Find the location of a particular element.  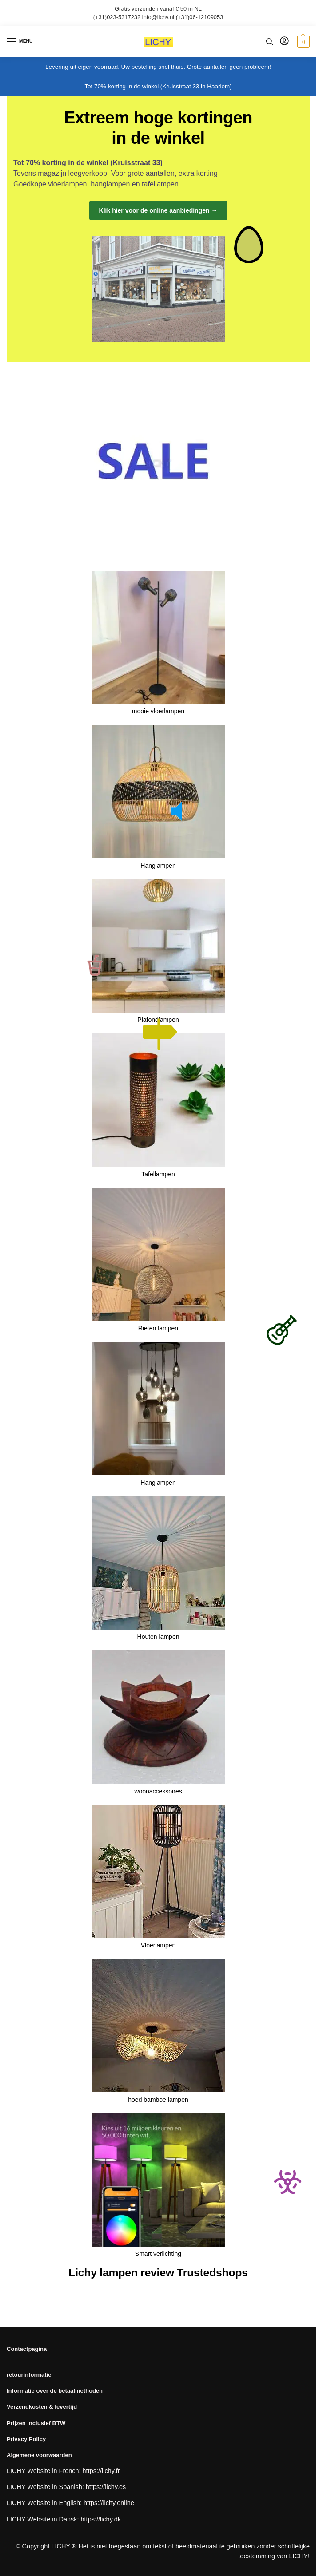

indicates egg or egg-related content is located at coordinates (249, 245).